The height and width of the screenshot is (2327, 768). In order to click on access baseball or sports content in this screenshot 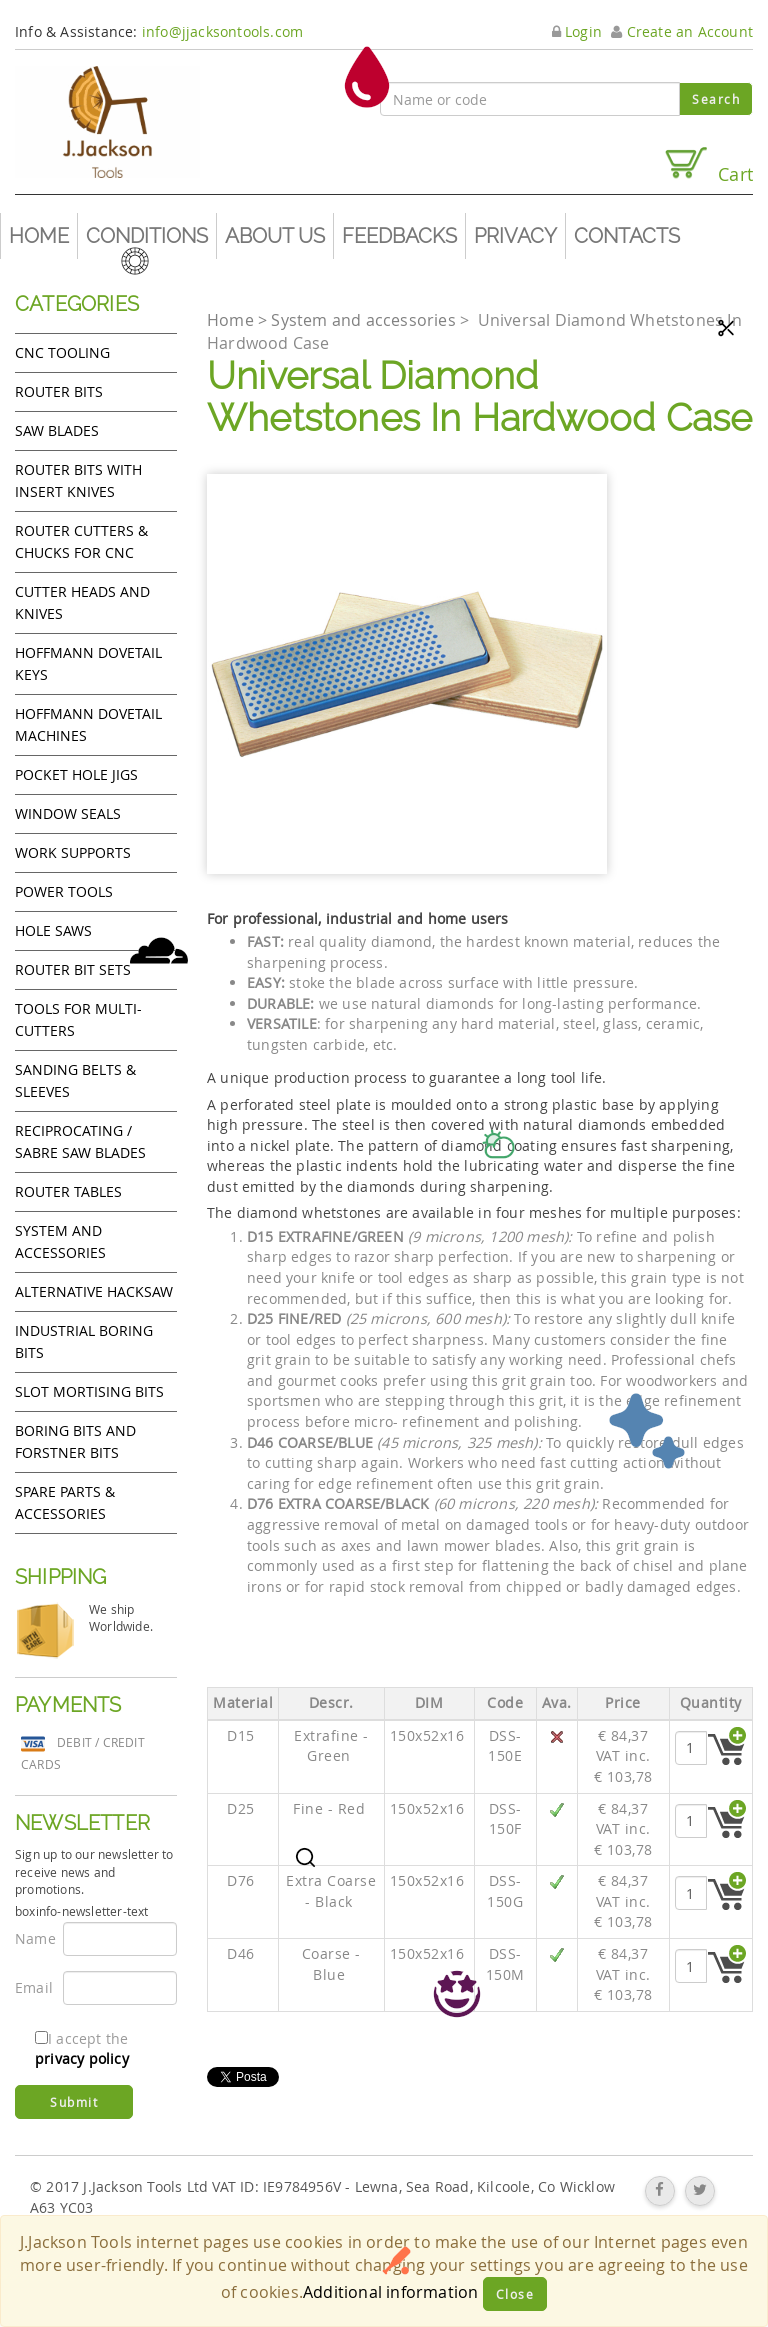, I will do `click(396, 2260)`.